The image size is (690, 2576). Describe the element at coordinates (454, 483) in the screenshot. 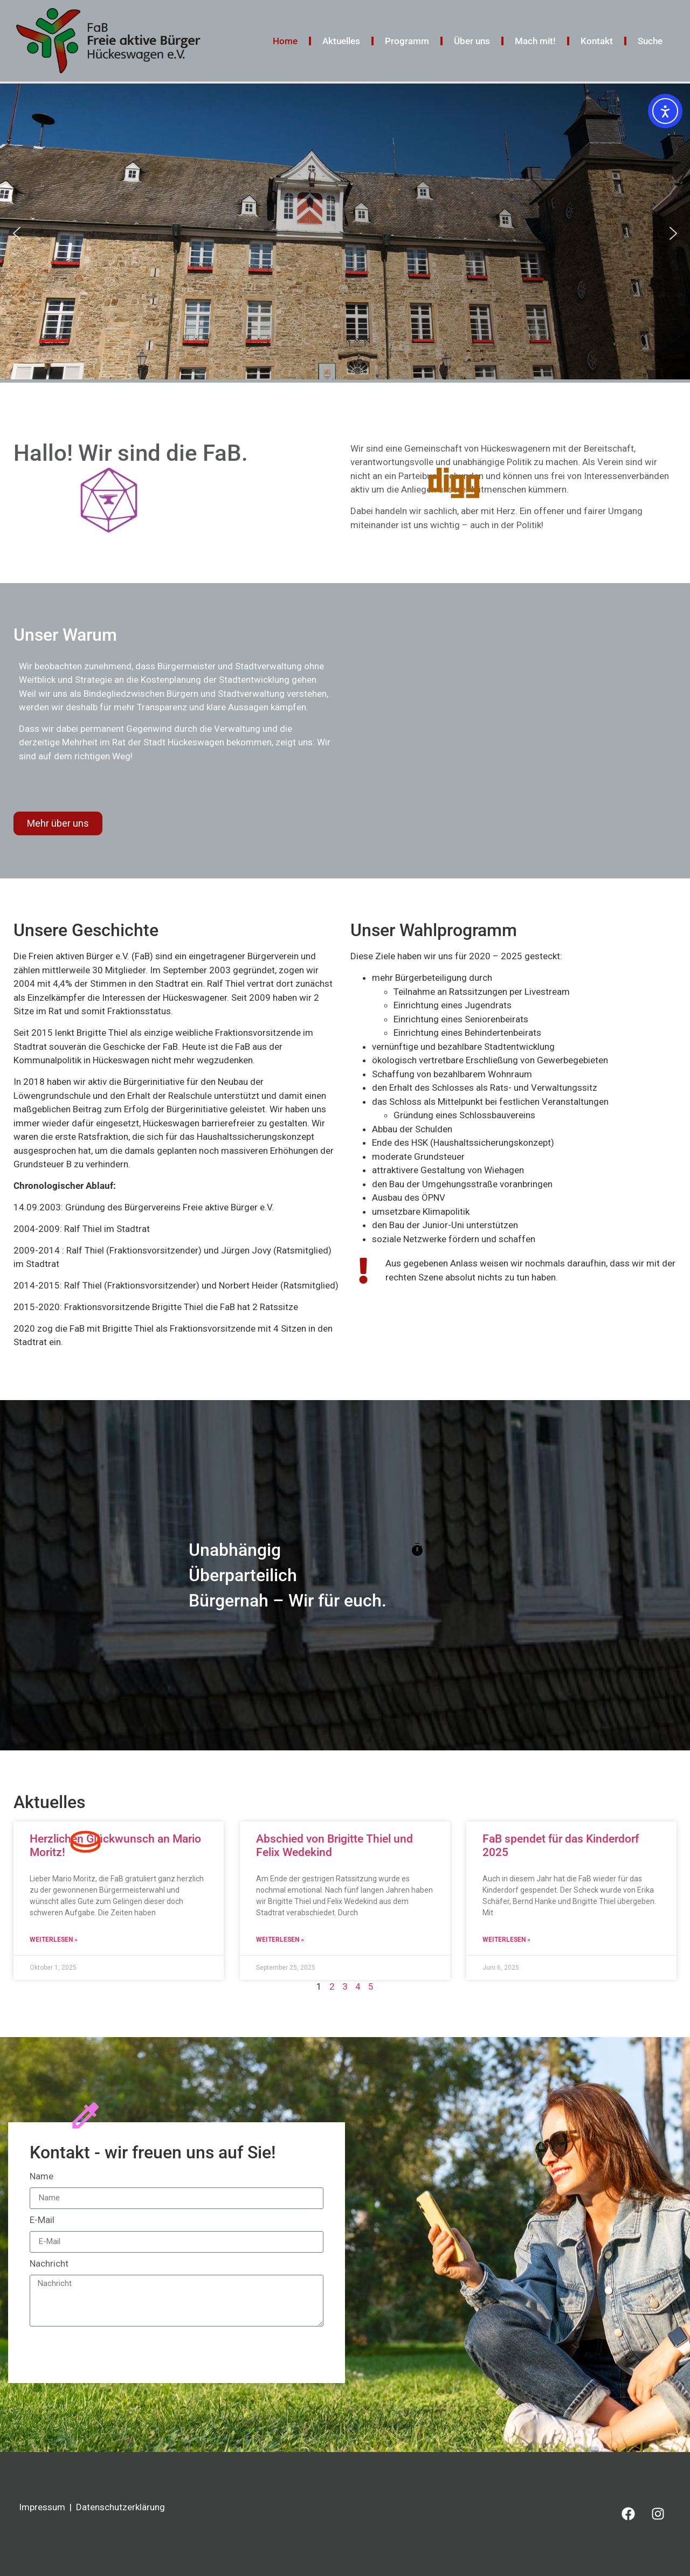

I see `digg social news website logo` at that location.